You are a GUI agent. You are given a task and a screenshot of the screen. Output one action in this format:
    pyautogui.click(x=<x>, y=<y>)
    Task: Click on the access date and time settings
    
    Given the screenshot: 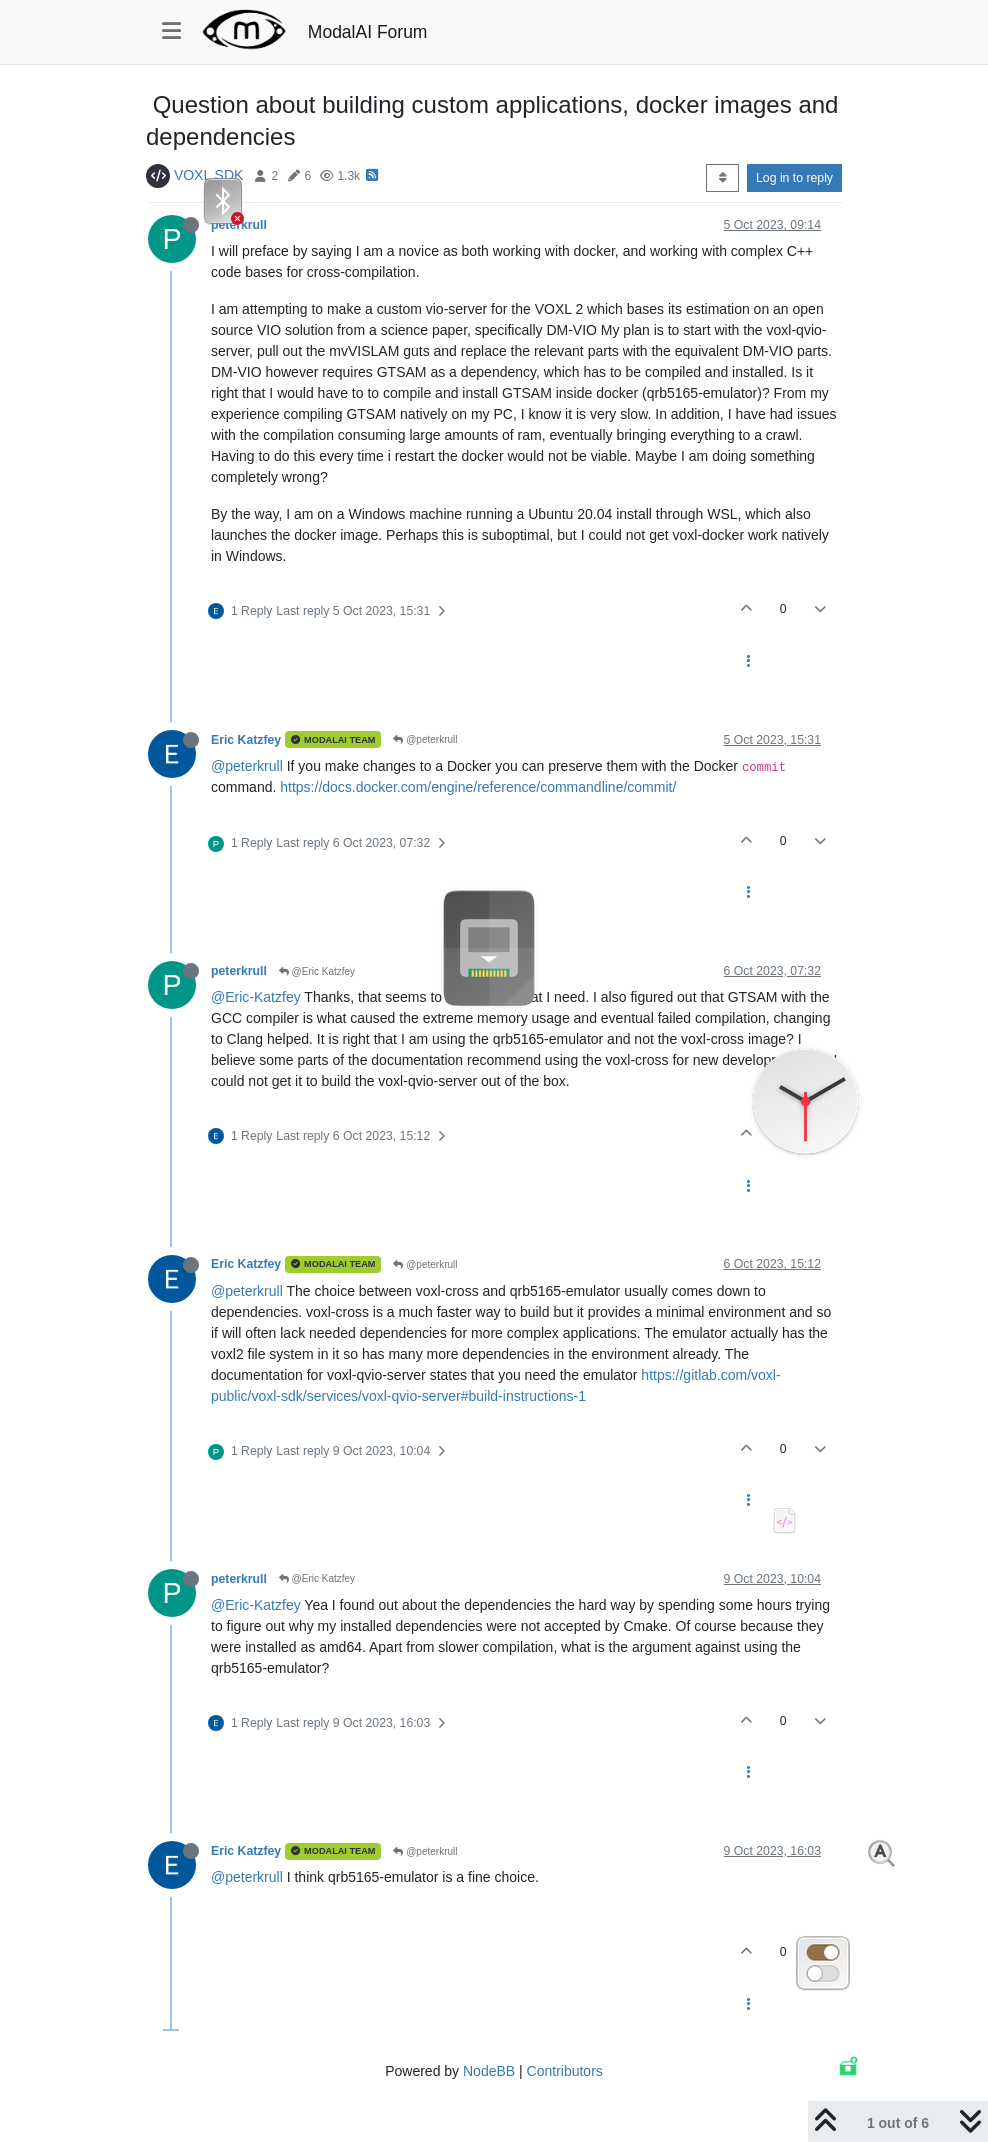 What is the action you would take?
    pyautogui.click(x=805, y=1101)
    